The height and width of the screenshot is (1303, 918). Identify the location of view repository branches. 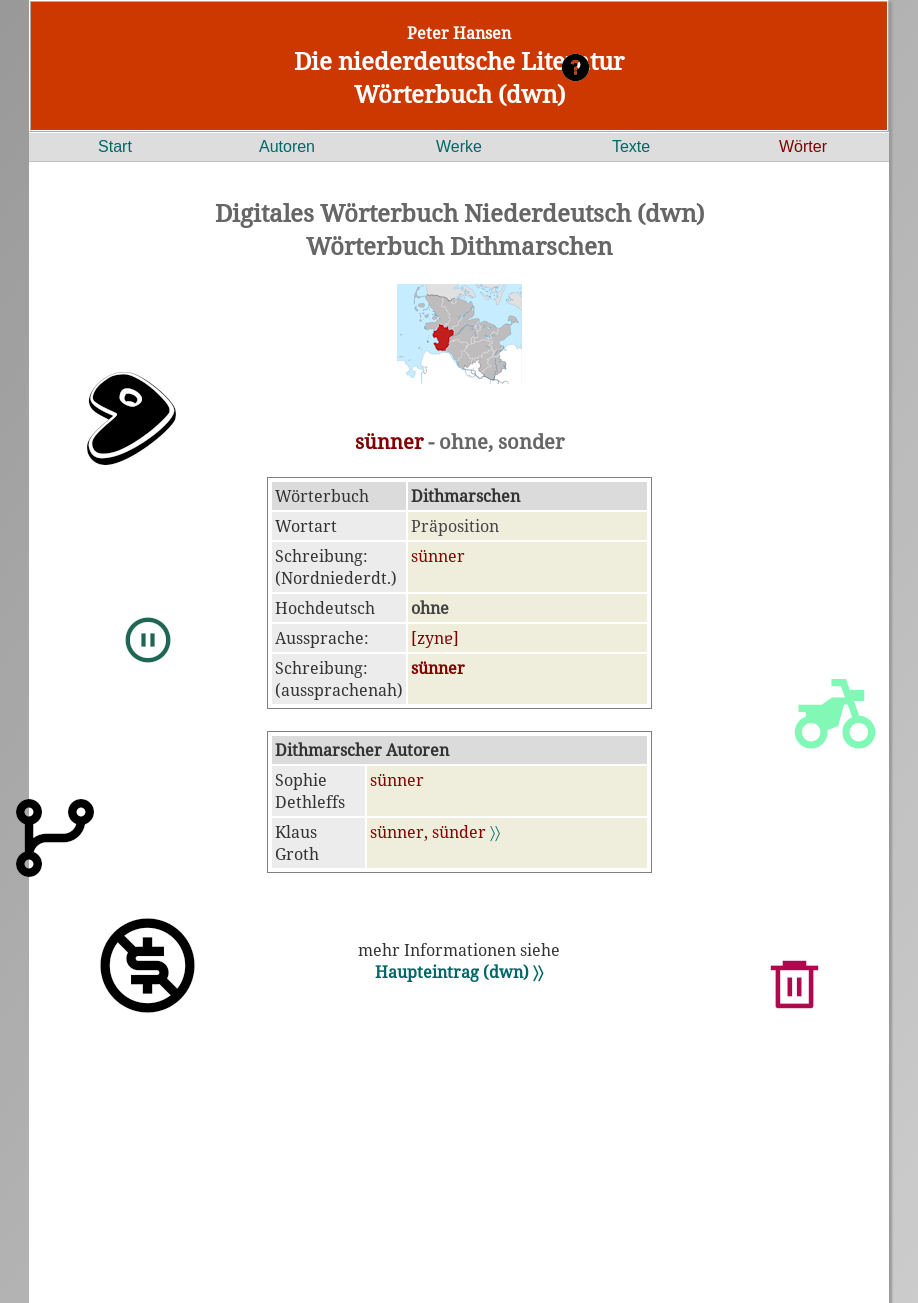
(55, 838).